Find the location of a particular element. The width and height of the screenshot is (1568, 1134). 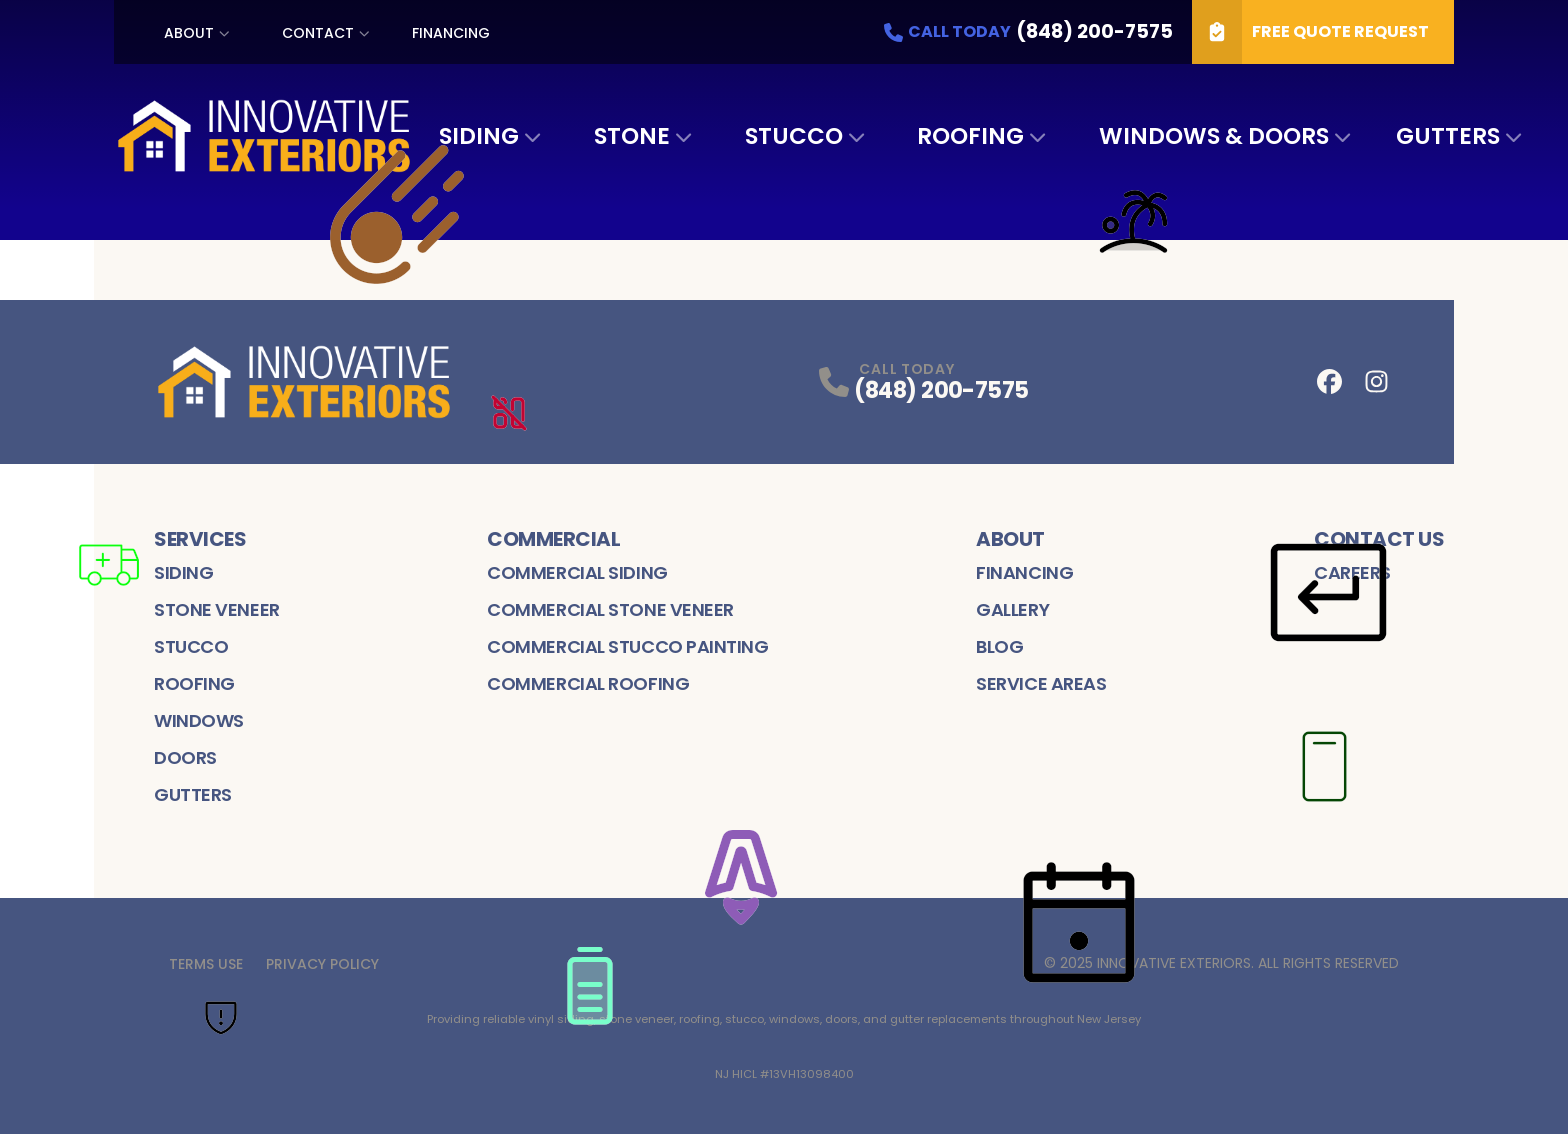

press enter or return key is located at coordinates (1328, 592).